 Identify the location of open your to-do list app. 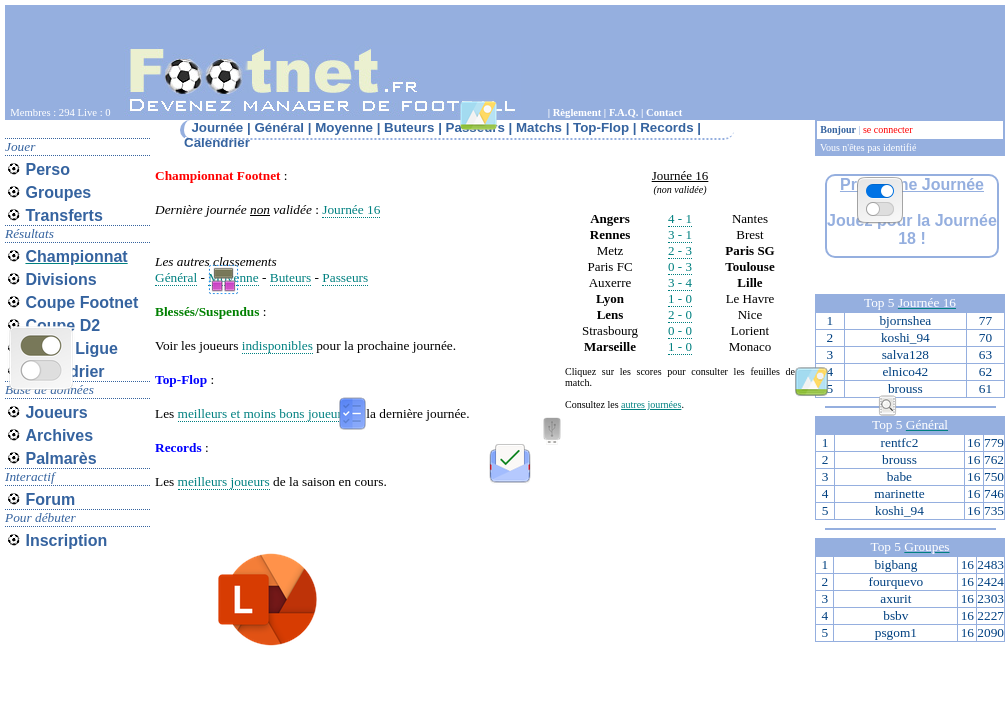
(352, 413).